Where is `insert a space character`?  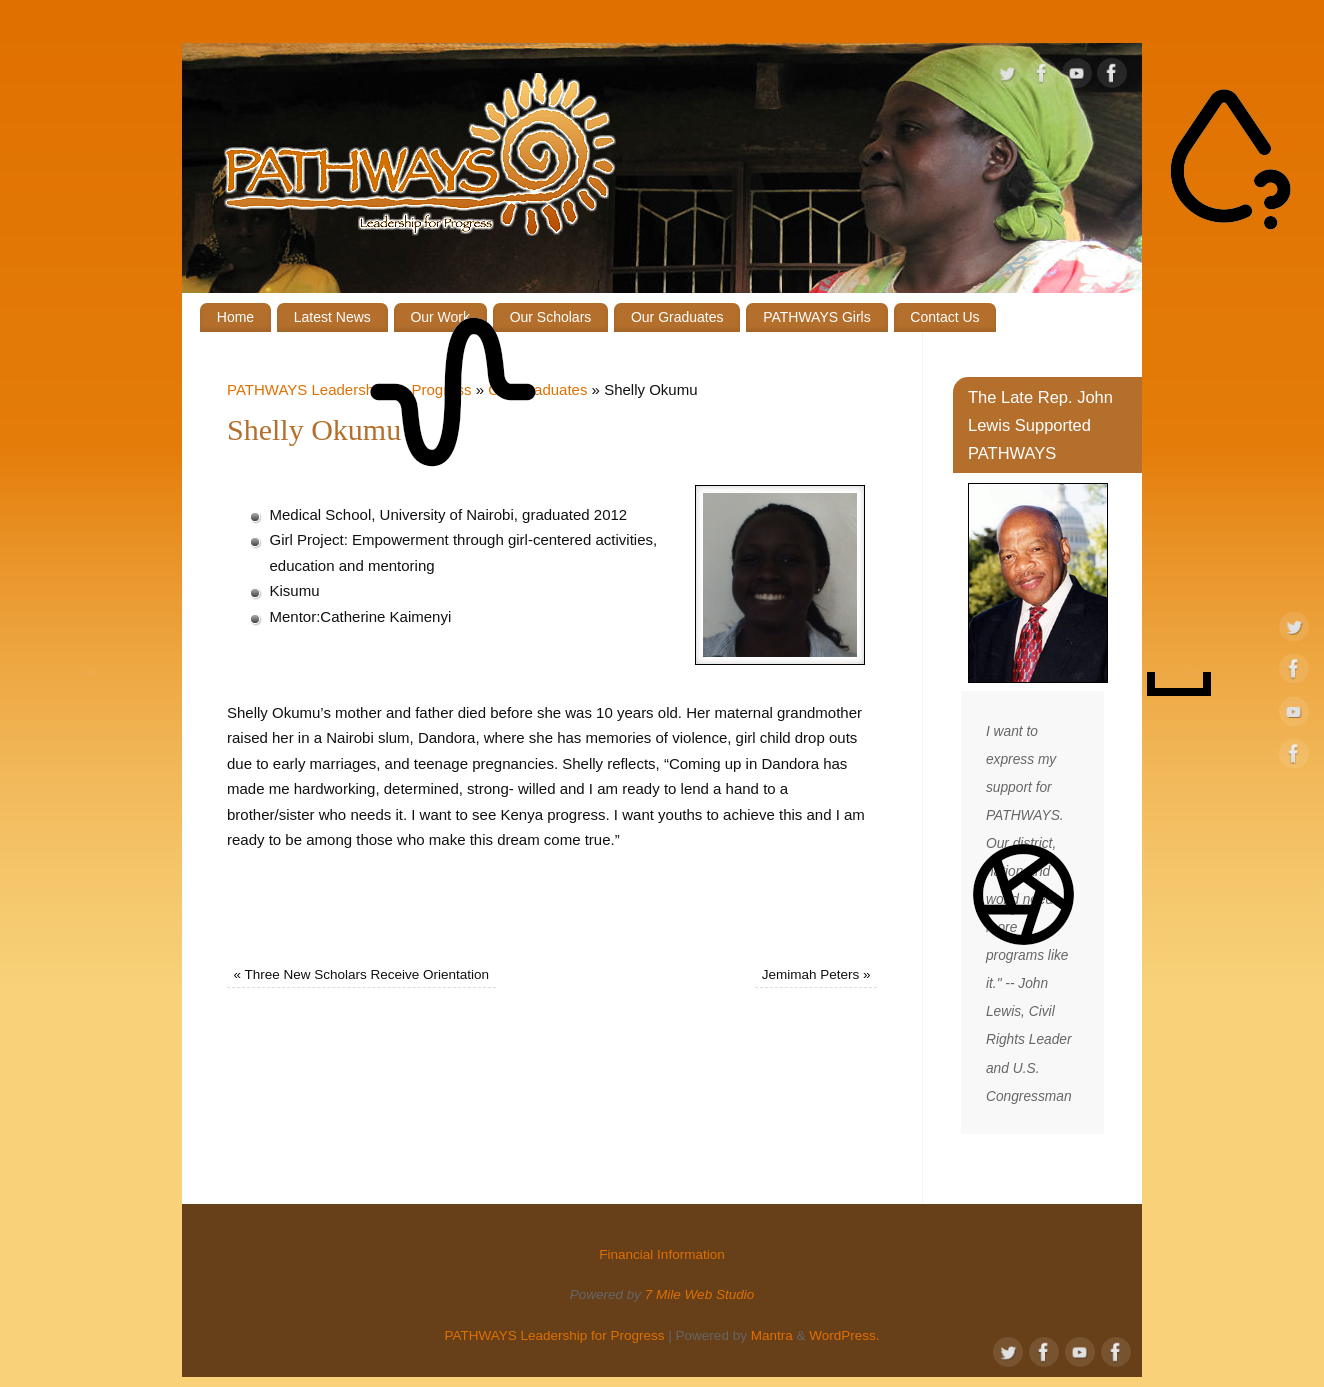 insert a space character is located at coordinates (1179, 684).